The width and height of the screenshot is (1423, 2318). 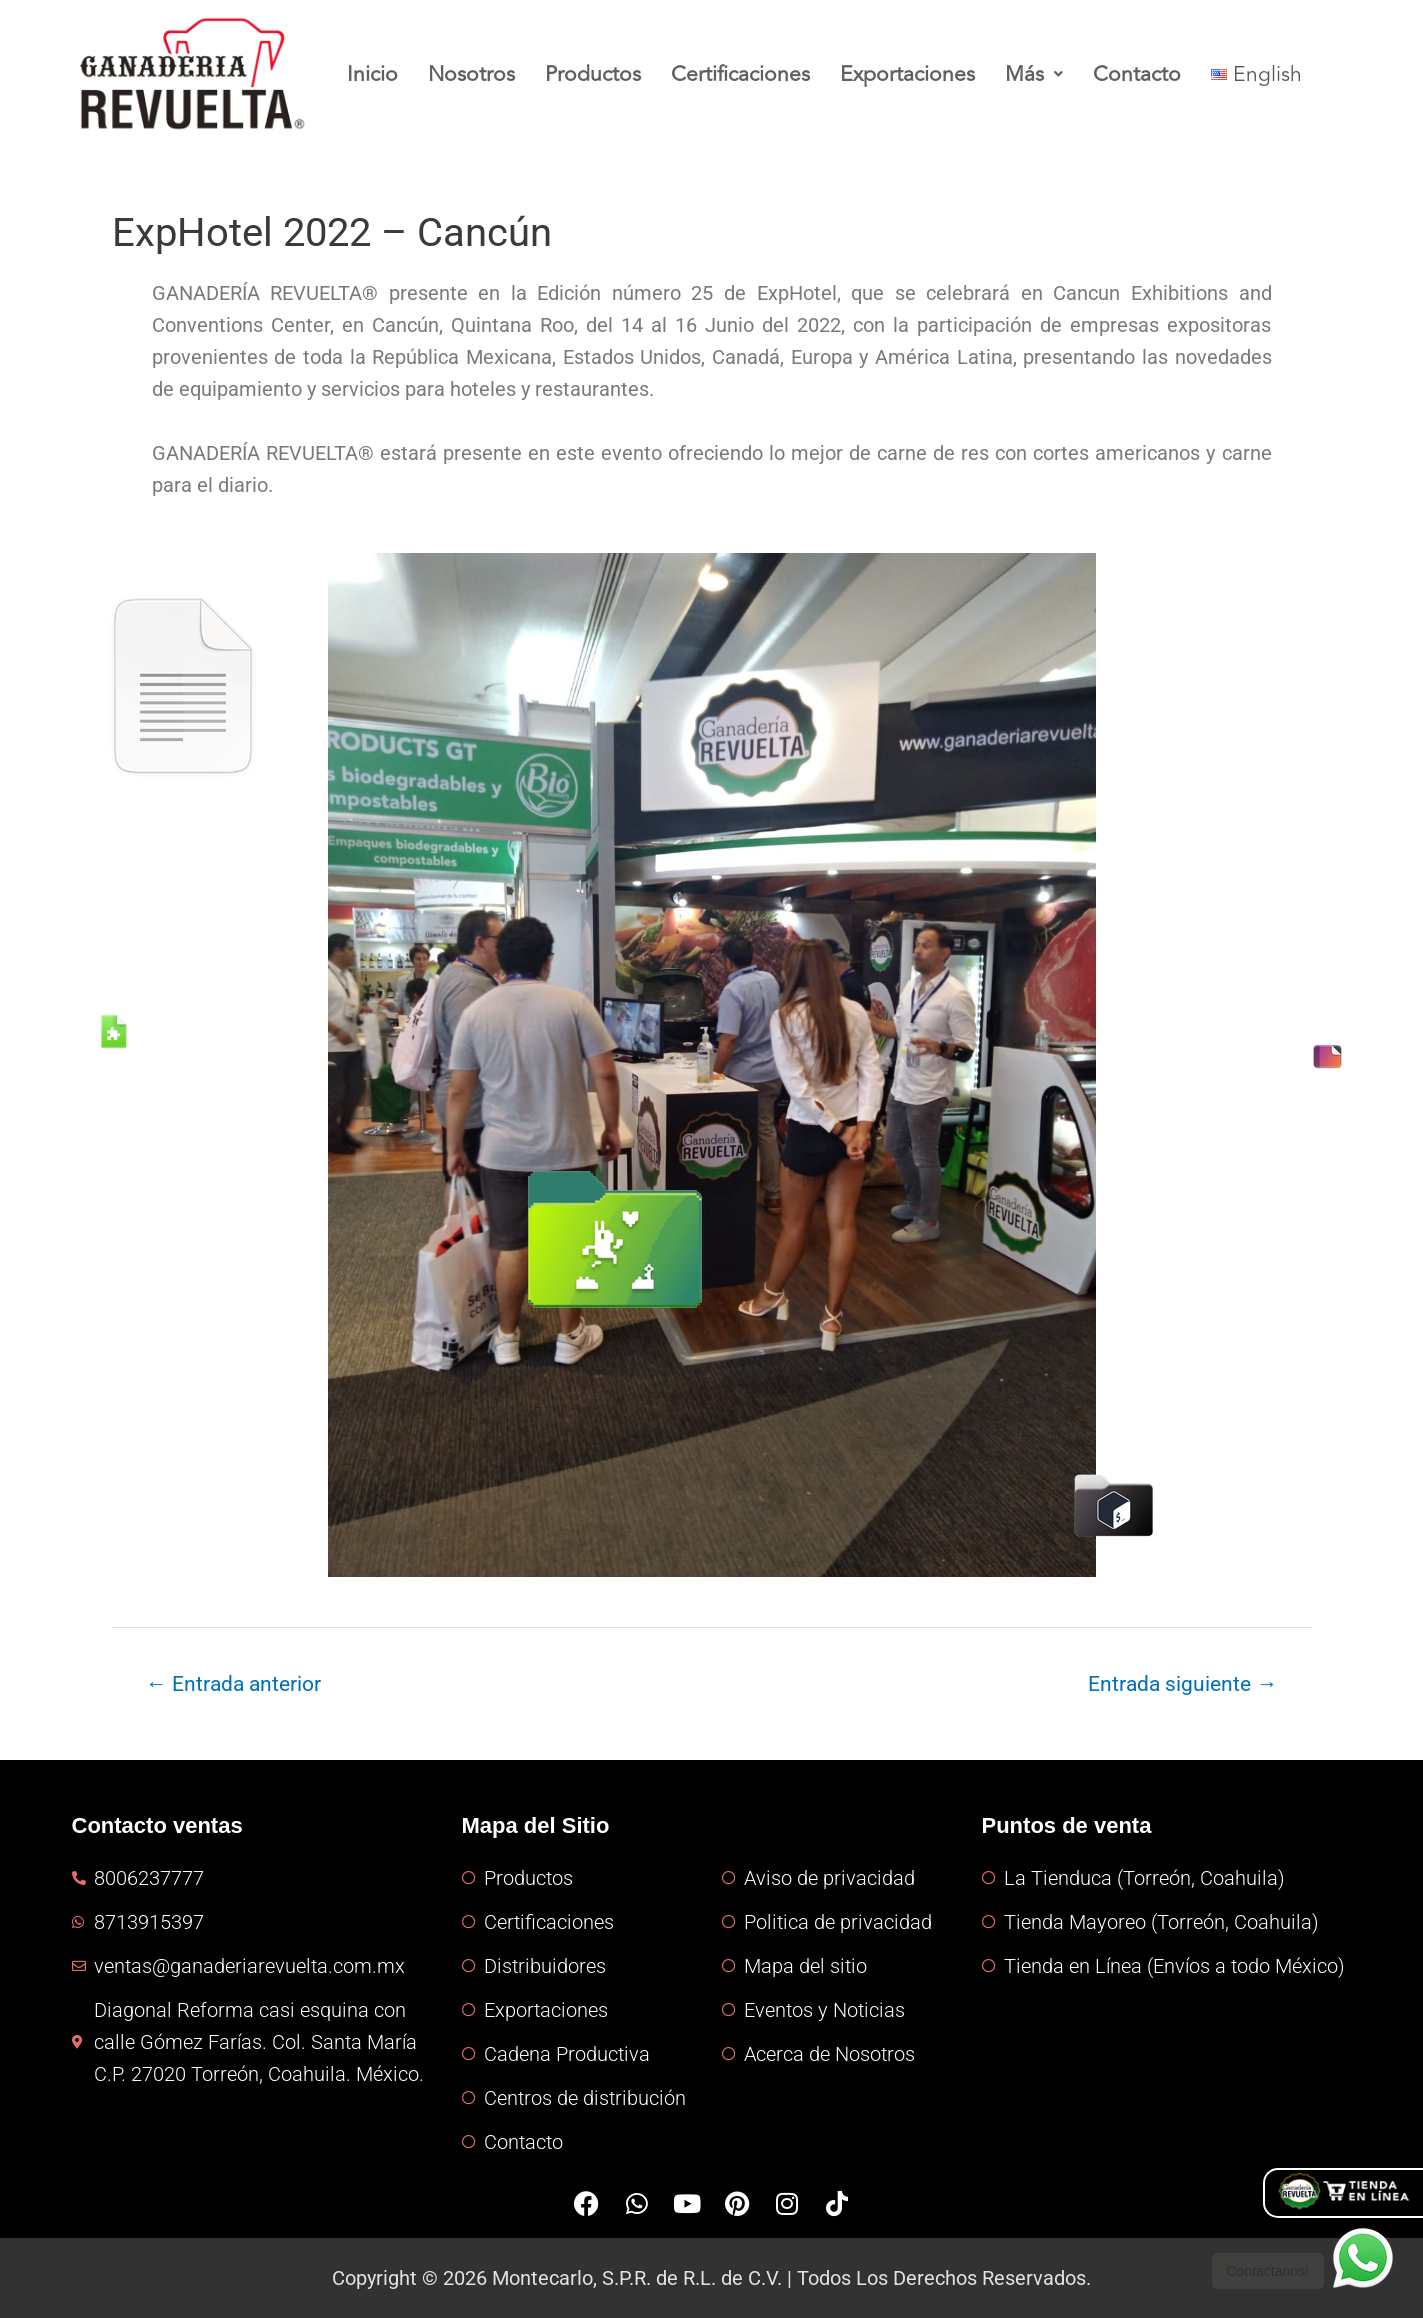 What do you see at coordinates (147, 1032) in the screenshot?
I see `a browser or app extension file` at bounding box center [147, 1032].